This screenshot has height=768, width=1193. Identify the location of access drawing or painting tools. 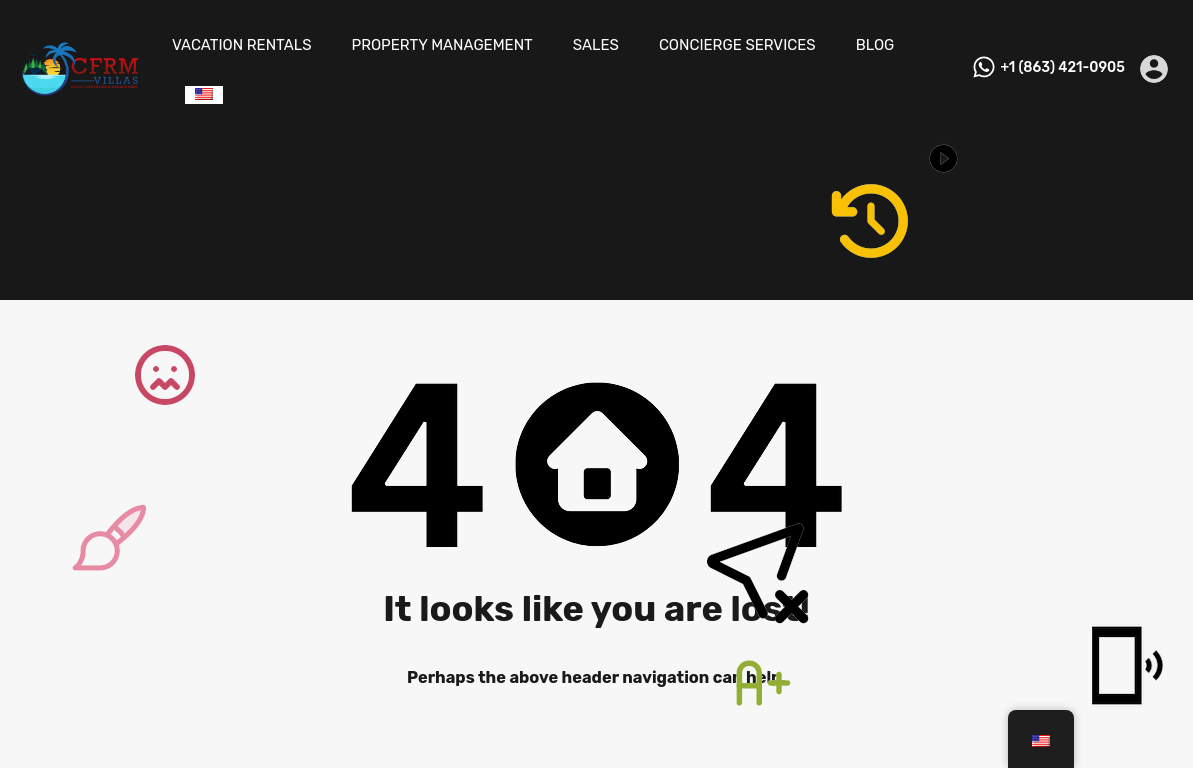
(112, 539).